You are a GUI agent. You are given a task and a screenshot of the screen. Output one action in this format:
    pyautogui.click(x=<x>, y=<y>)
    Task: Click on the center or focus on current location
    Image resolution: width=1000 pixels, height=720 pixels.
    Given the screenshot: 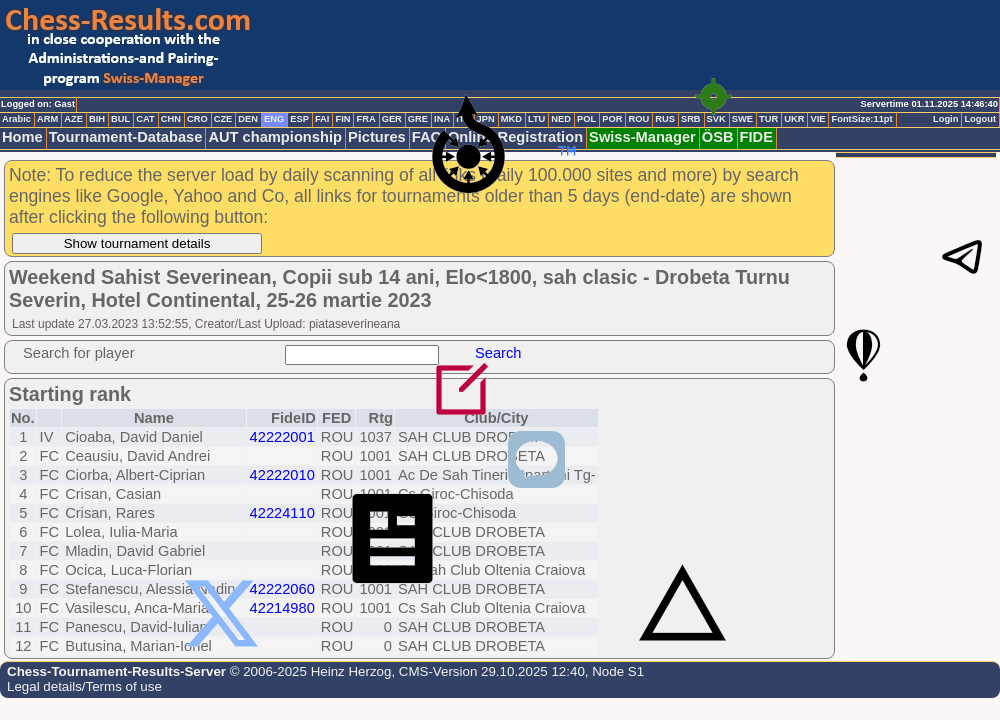 What is the action you would take?
    pyautogui.click(x=713, y=96)
    